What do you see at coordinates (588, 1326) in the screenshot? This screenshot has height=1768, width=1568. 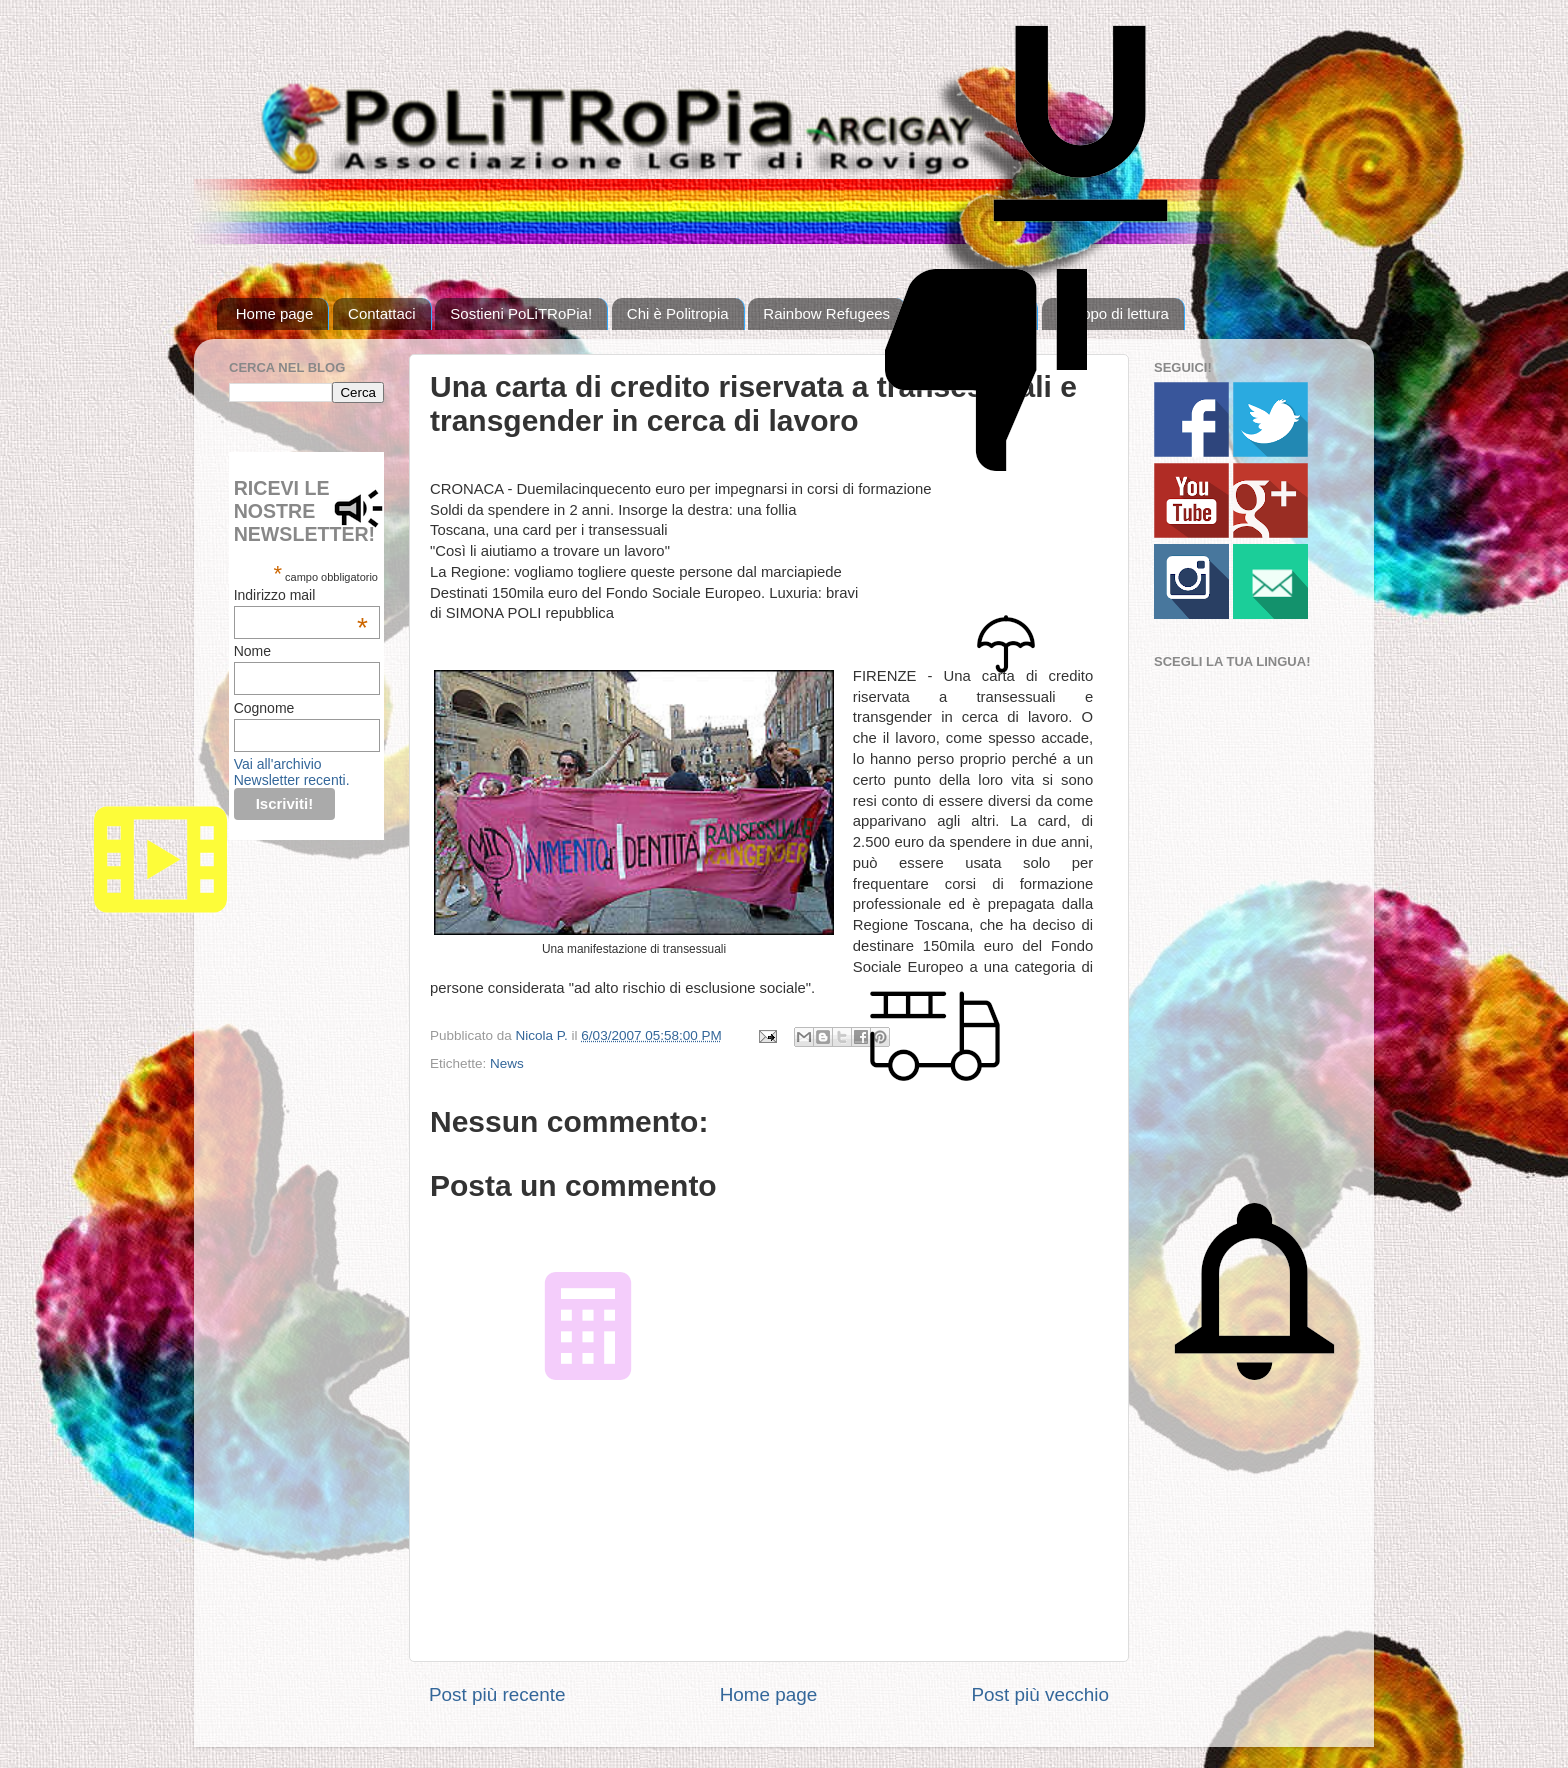 I see `open the calculator app` at bounding box center [588, 1326].